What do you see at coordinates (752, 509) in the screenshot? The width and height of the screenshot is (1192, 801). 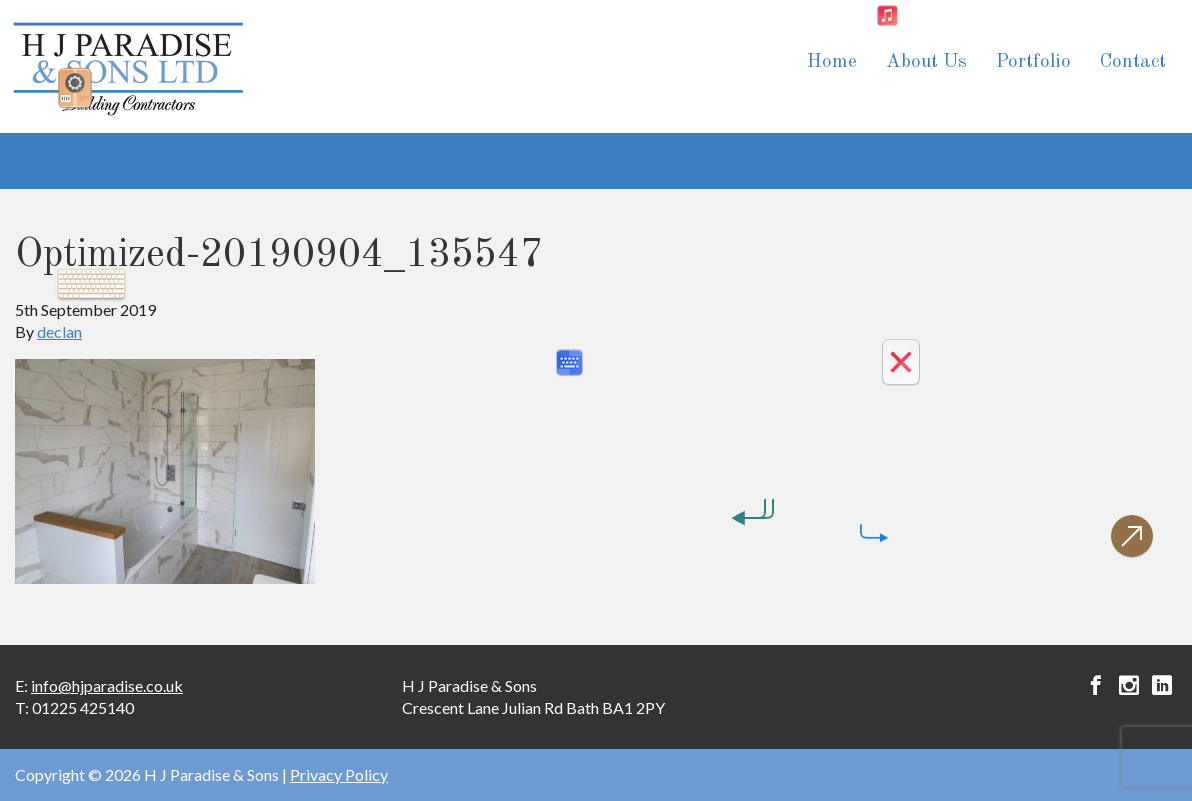 I see `reply to all recipients of an email` at bounding box center [752, 509].